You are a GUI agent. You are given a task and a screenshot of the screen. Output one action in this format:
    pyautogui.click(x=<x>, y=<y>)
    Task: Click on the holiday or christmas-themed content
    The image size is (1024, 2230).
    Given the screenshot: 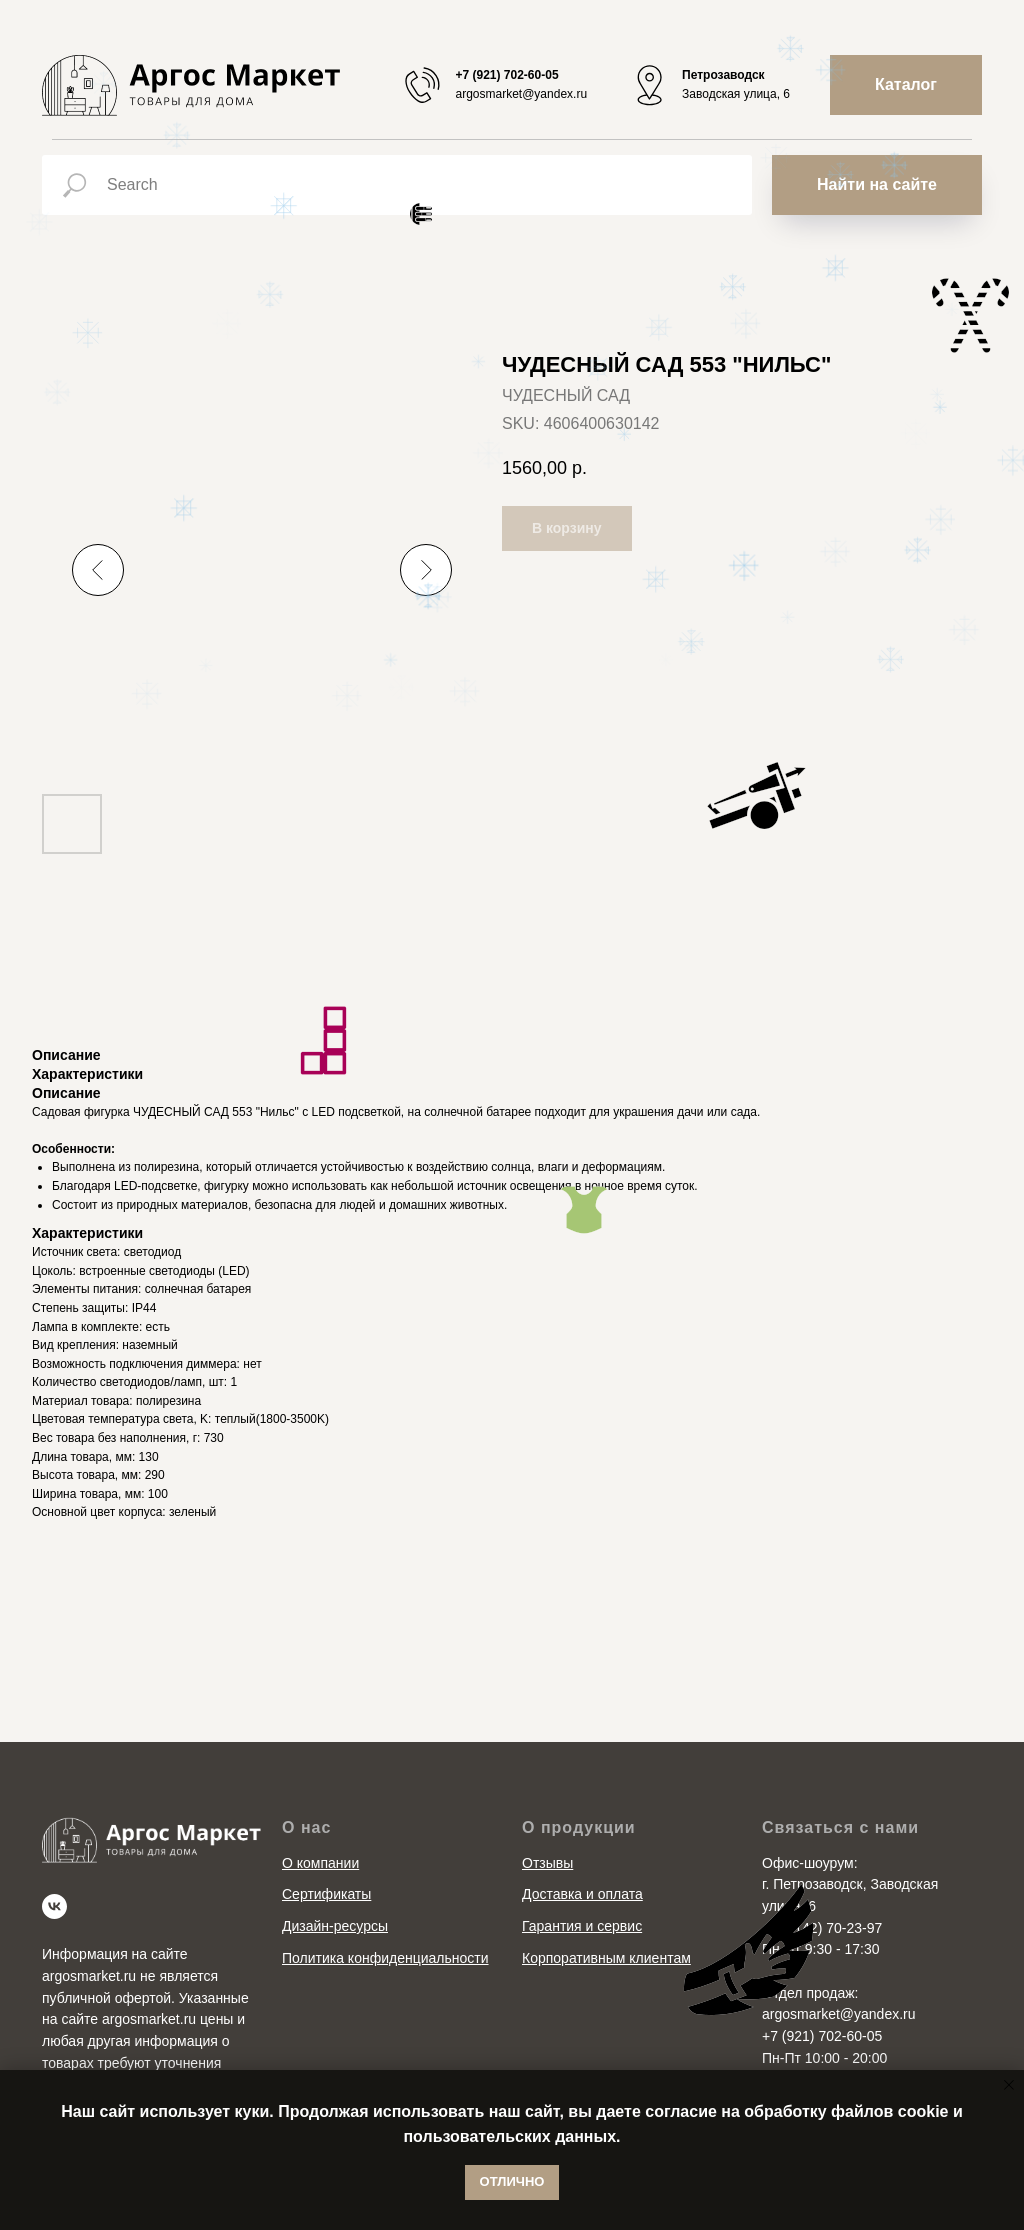 What is the action you would take?
    pyautogui.click(x=970, y=315)
    